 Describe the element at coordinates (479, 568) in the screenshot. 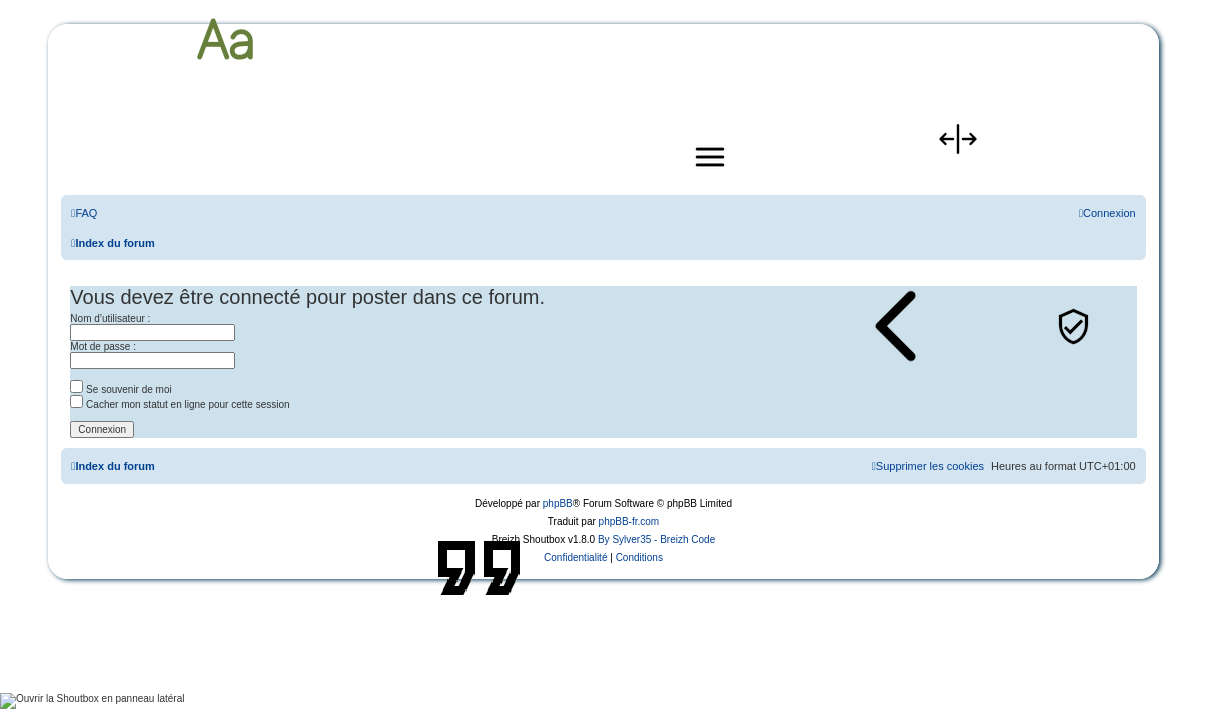

I see `insert a block quote` at that location.